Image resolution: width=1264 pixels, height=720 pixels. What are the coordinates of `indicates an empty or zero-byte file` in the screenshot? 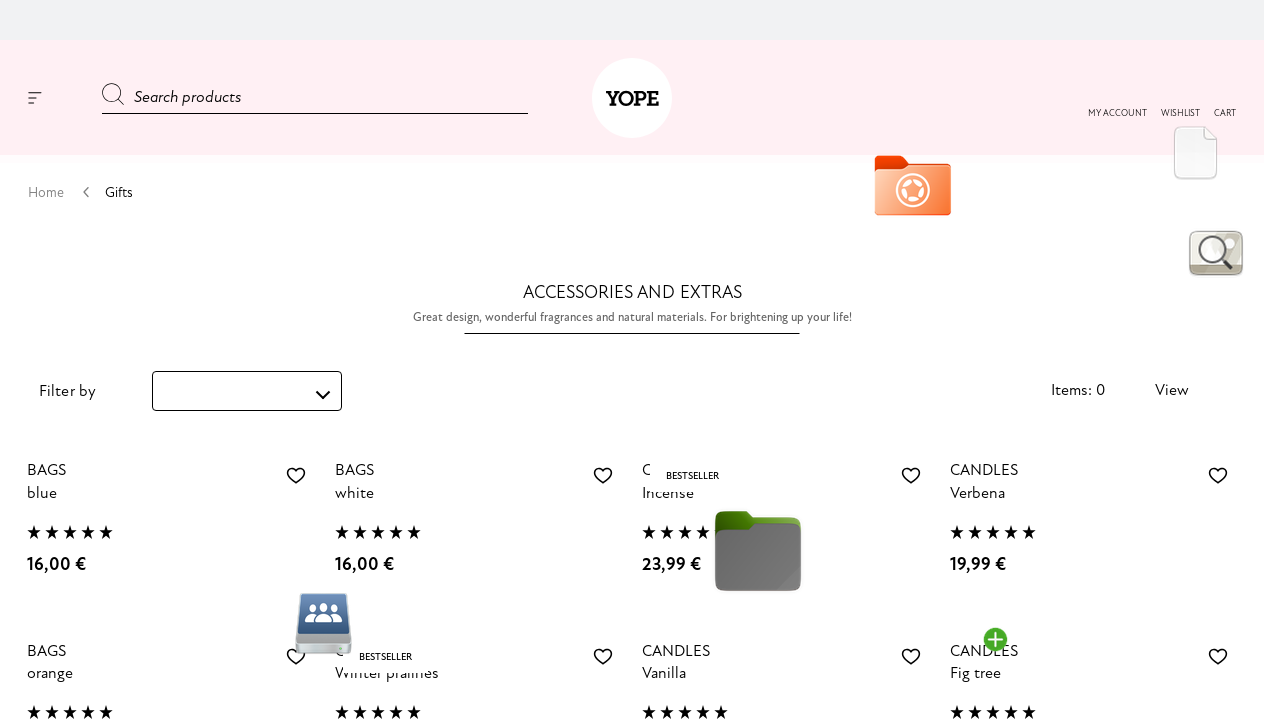 It's located at (1195, 152).